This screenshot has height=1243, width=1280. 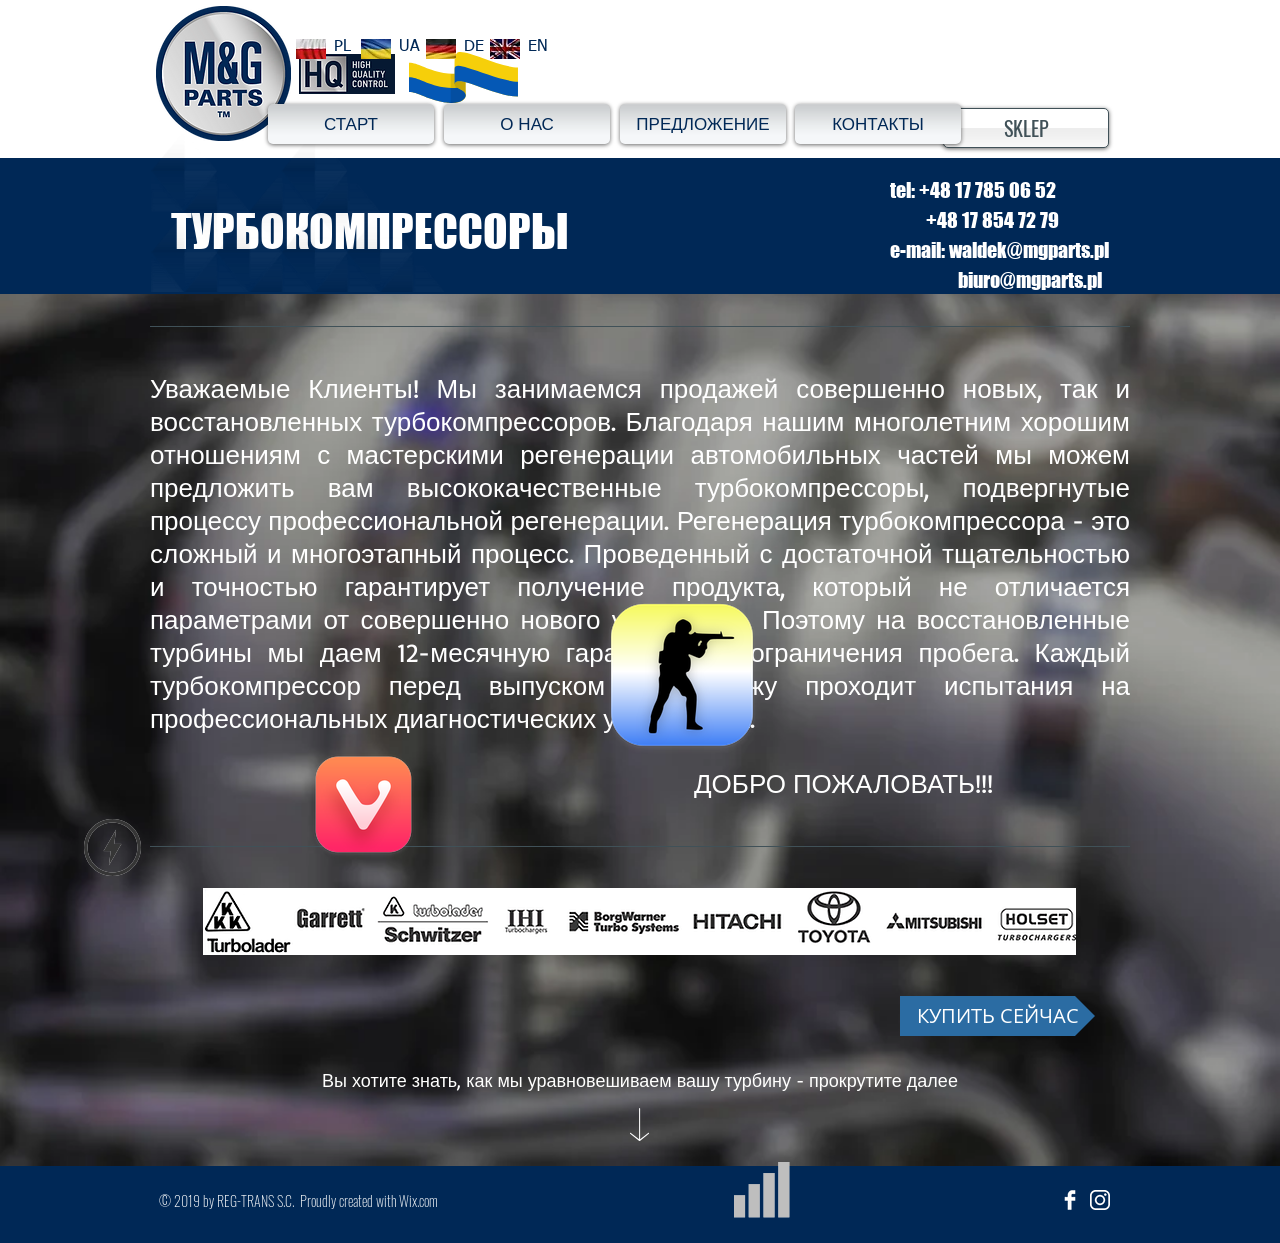 I want to click on access power and battery settings, so click(x=112, y=847).